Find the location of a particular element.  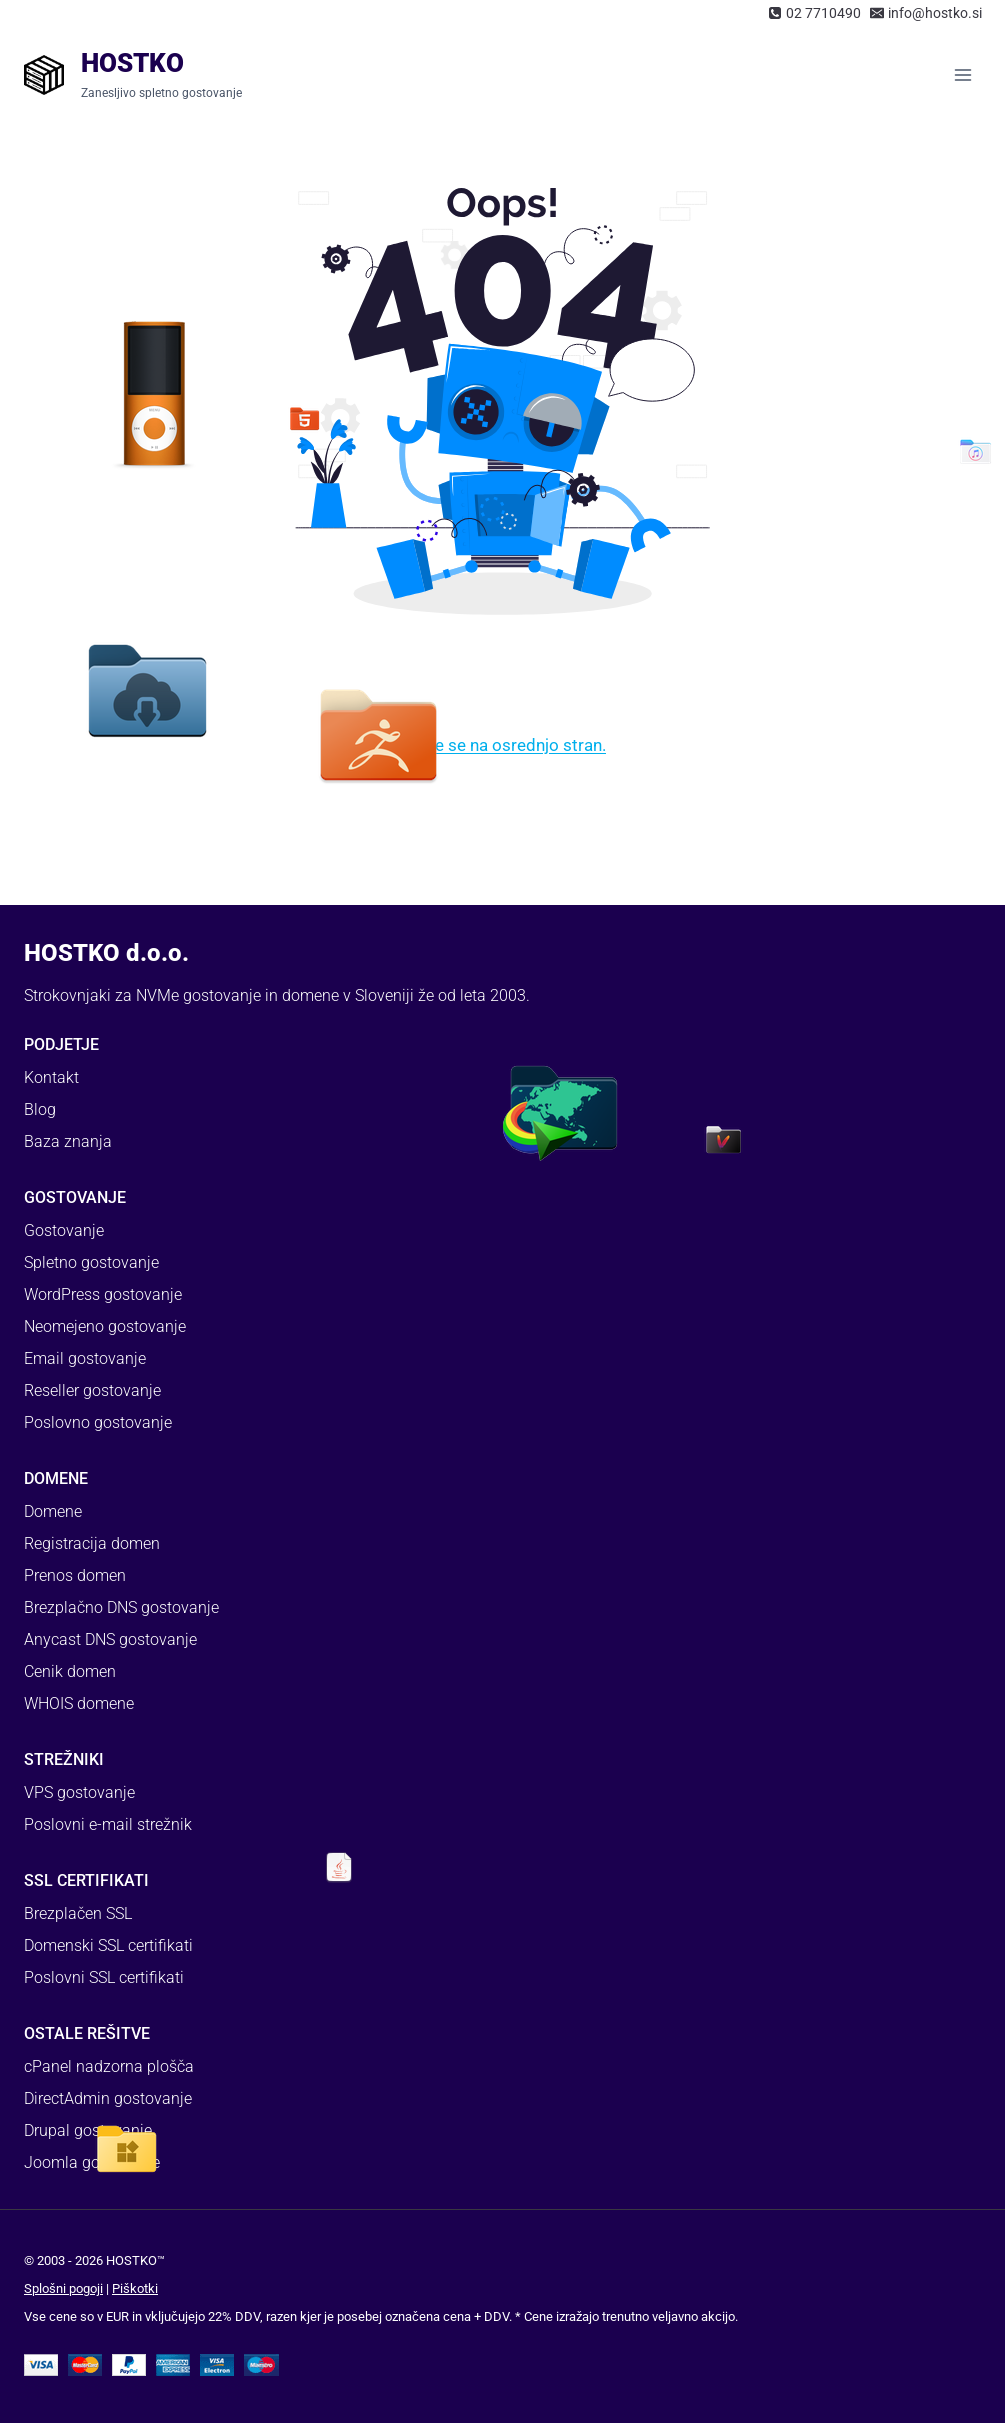

open zbrush project files folder is located at coordinates (378, 738).